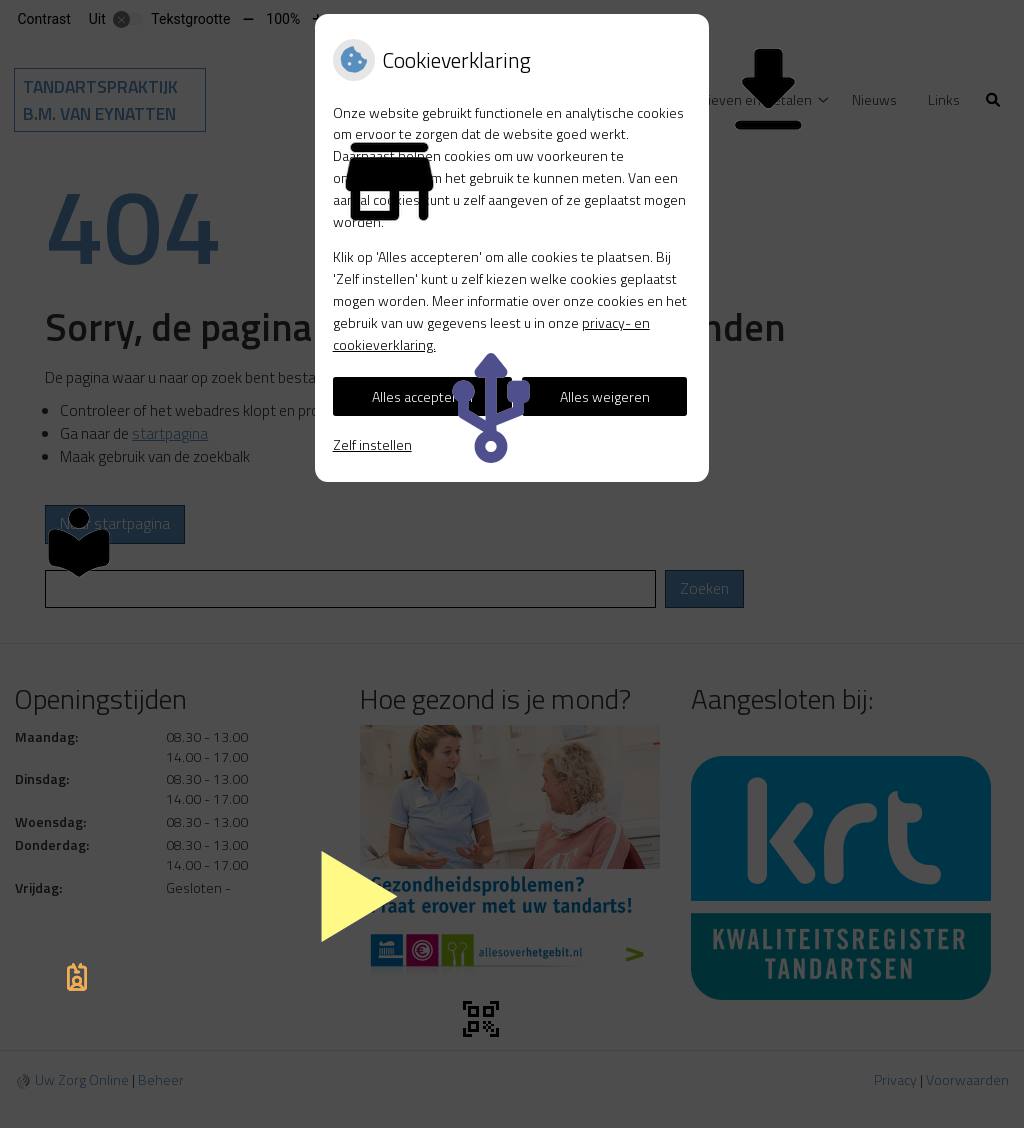 This screenshot has height=1128, width=1024. Describe the element at coordinates (359, 896) in the screenshot. I see `start playing media` at that location.